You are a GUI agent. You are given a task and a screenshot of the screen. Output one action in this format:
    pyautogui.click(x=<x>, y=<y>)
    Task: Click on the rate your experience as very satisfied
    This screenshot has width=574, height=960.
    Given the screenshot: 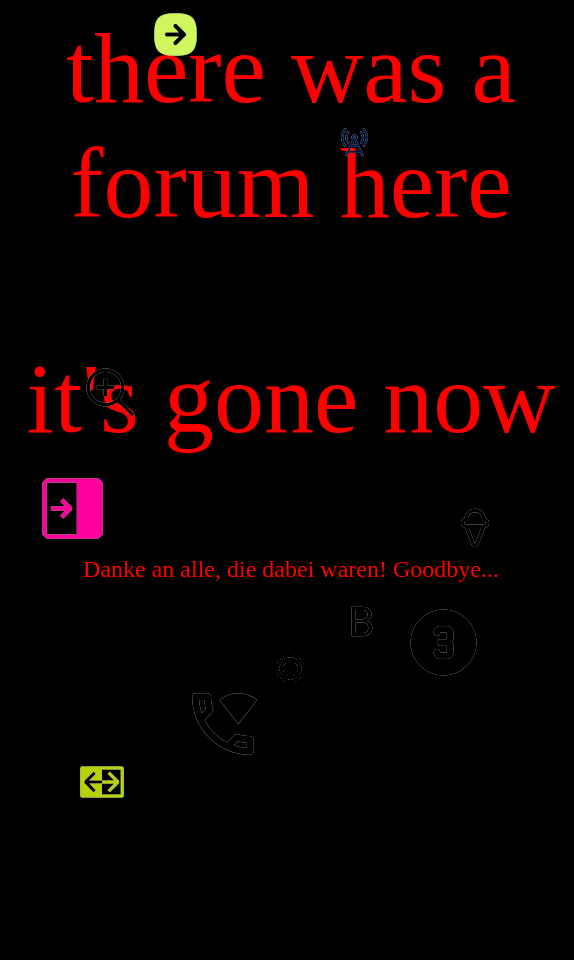 What is the action you would take?
    pyautogui.click(x=290, y=668)
    